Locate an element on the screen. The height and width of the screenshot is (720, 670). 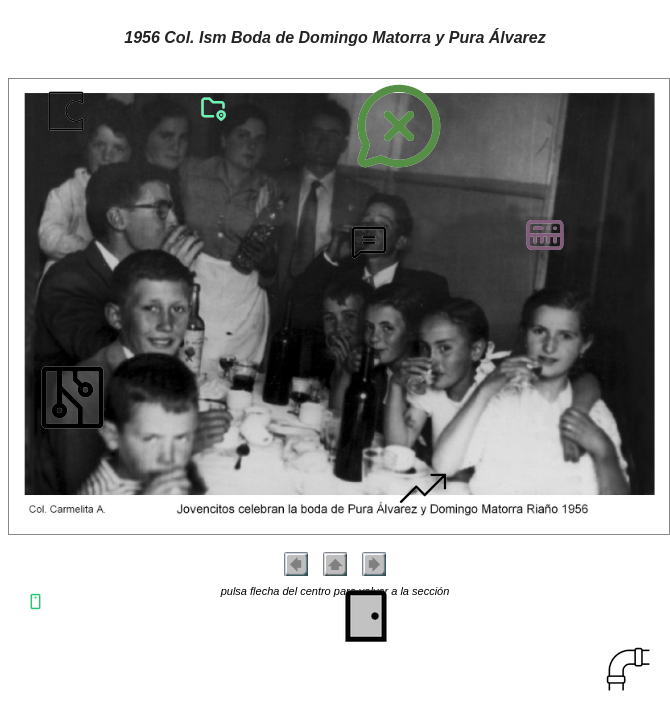
access device camera through mobile app is located at coordinates (35, 601).